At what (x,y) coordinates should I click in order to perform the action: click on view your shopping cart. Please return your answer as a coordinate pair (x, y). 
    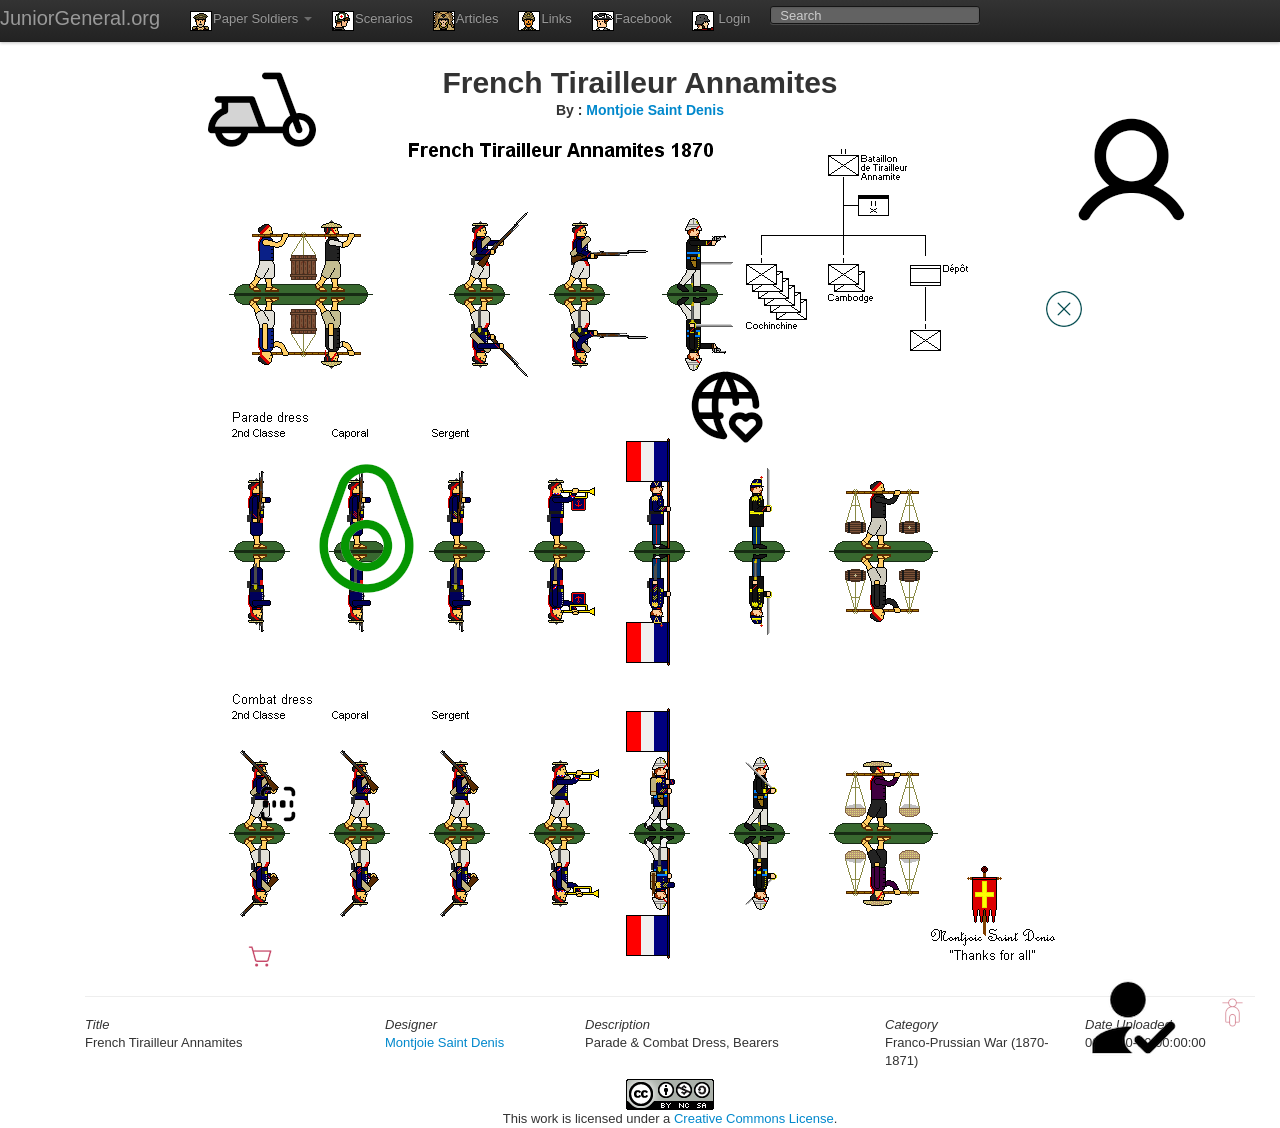
    Looking at the image, I should click on (260, 956).